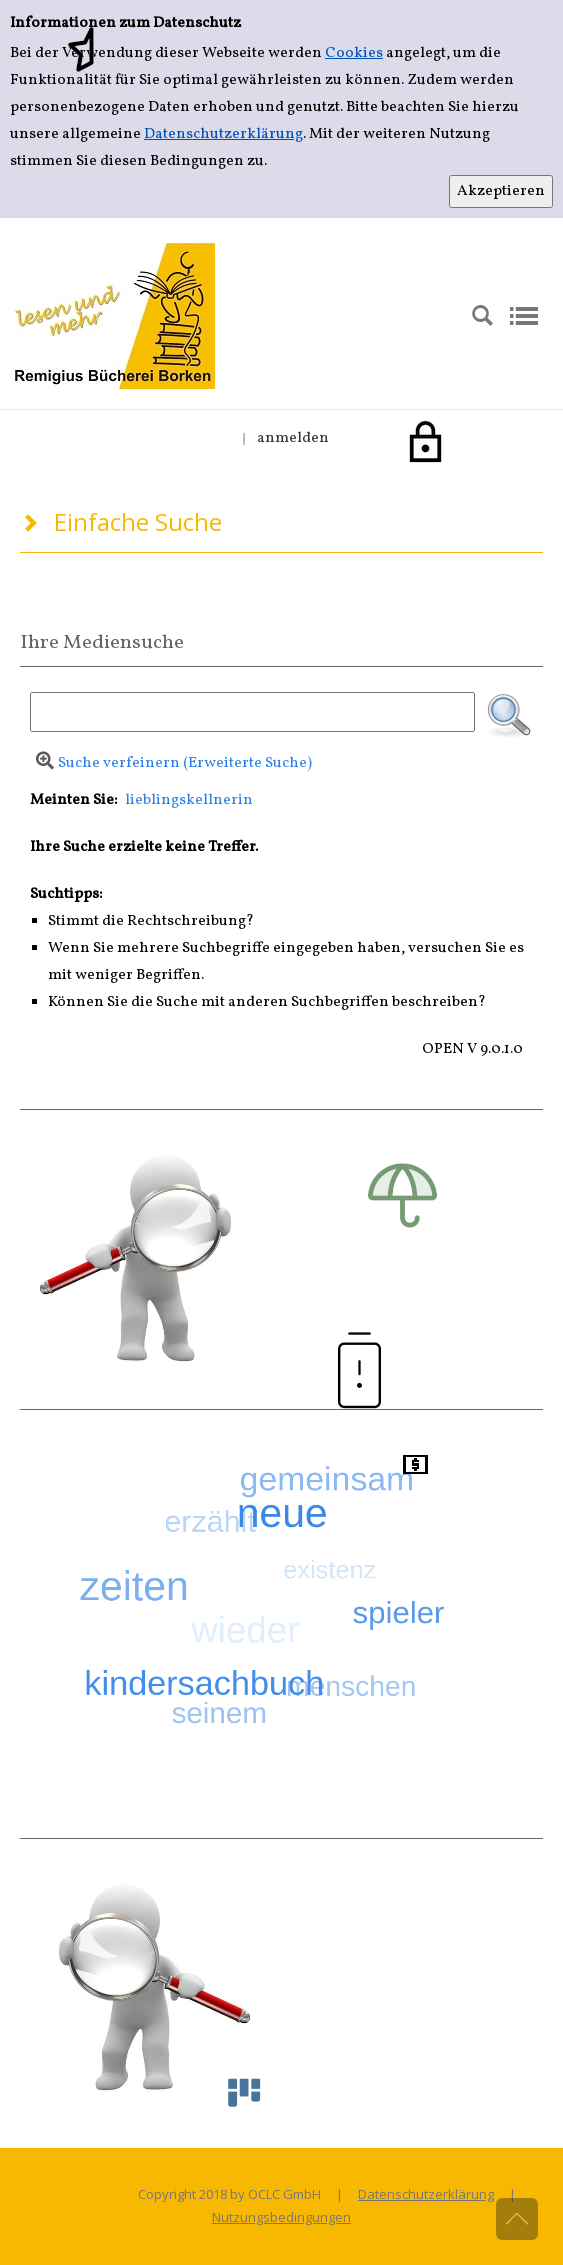 This screenshot has width=563, height=2265. I want to click on find nearby ATMs or cash machines, so click(415, 1464).